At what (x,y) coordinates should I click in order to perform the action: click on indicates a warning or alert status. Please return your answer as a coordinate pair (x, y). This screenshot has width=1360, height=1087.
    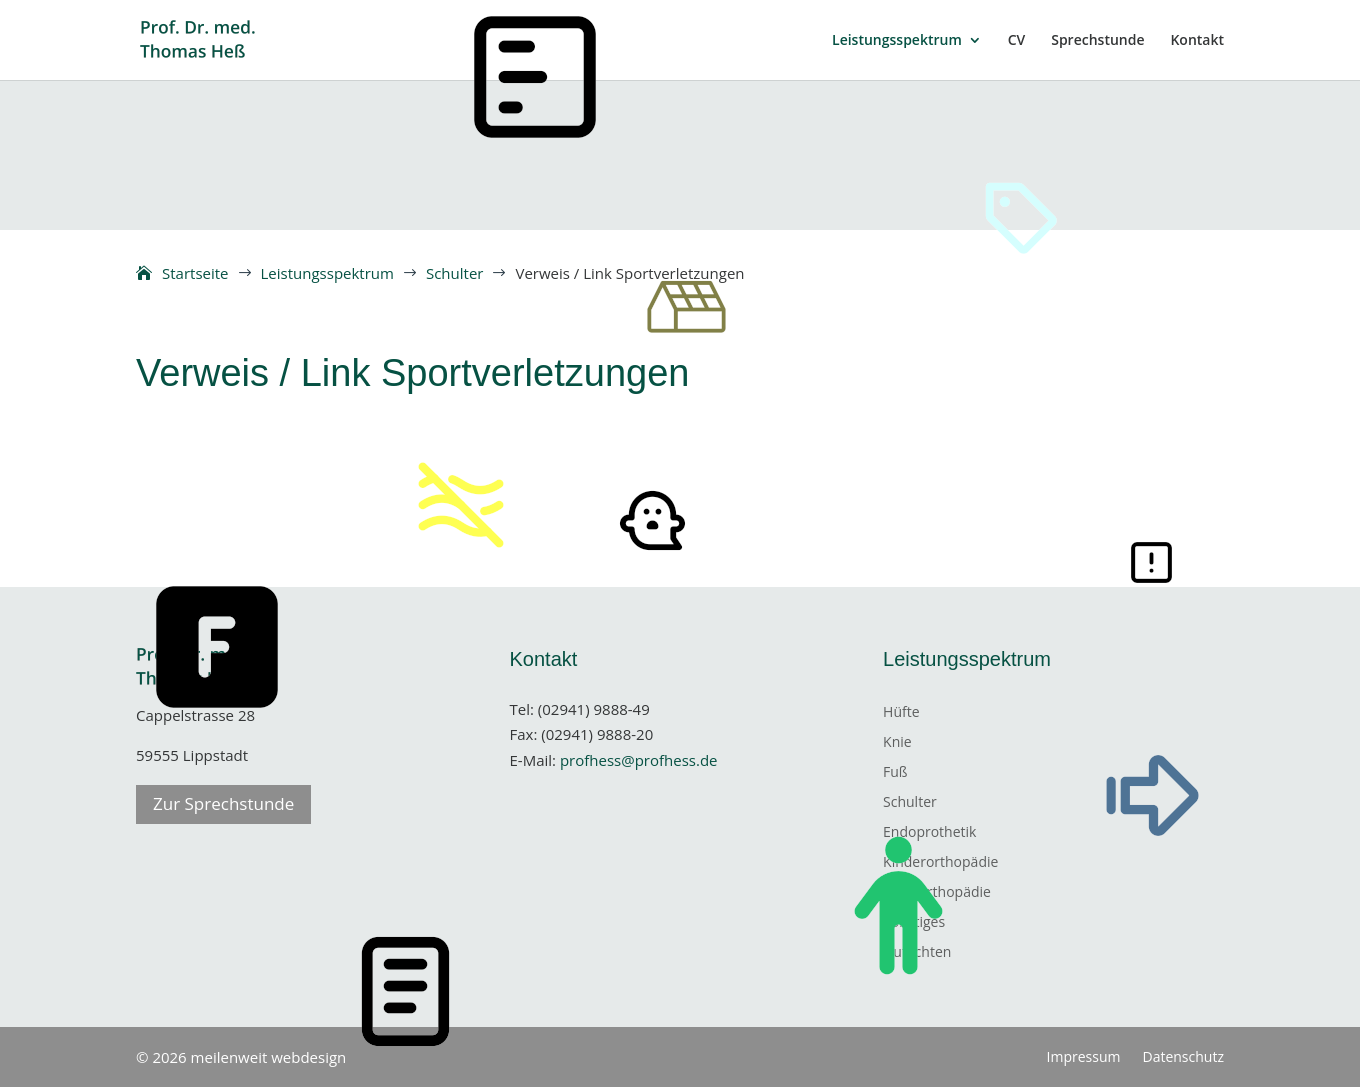
    Looking at the image, I should click on (1151, 562).